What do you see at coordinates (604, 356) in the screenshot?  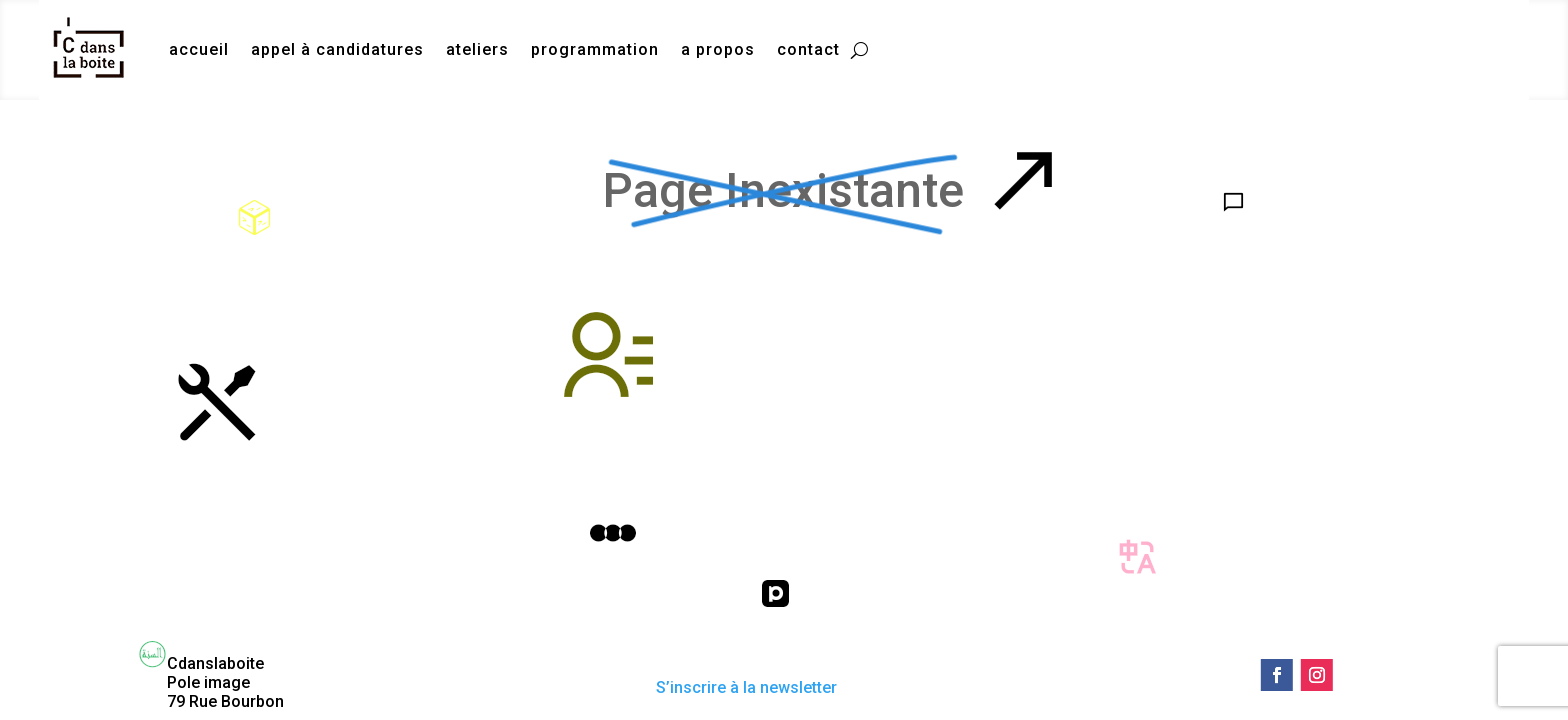 I see `access your contacts list` at bounding box center [604, 356].